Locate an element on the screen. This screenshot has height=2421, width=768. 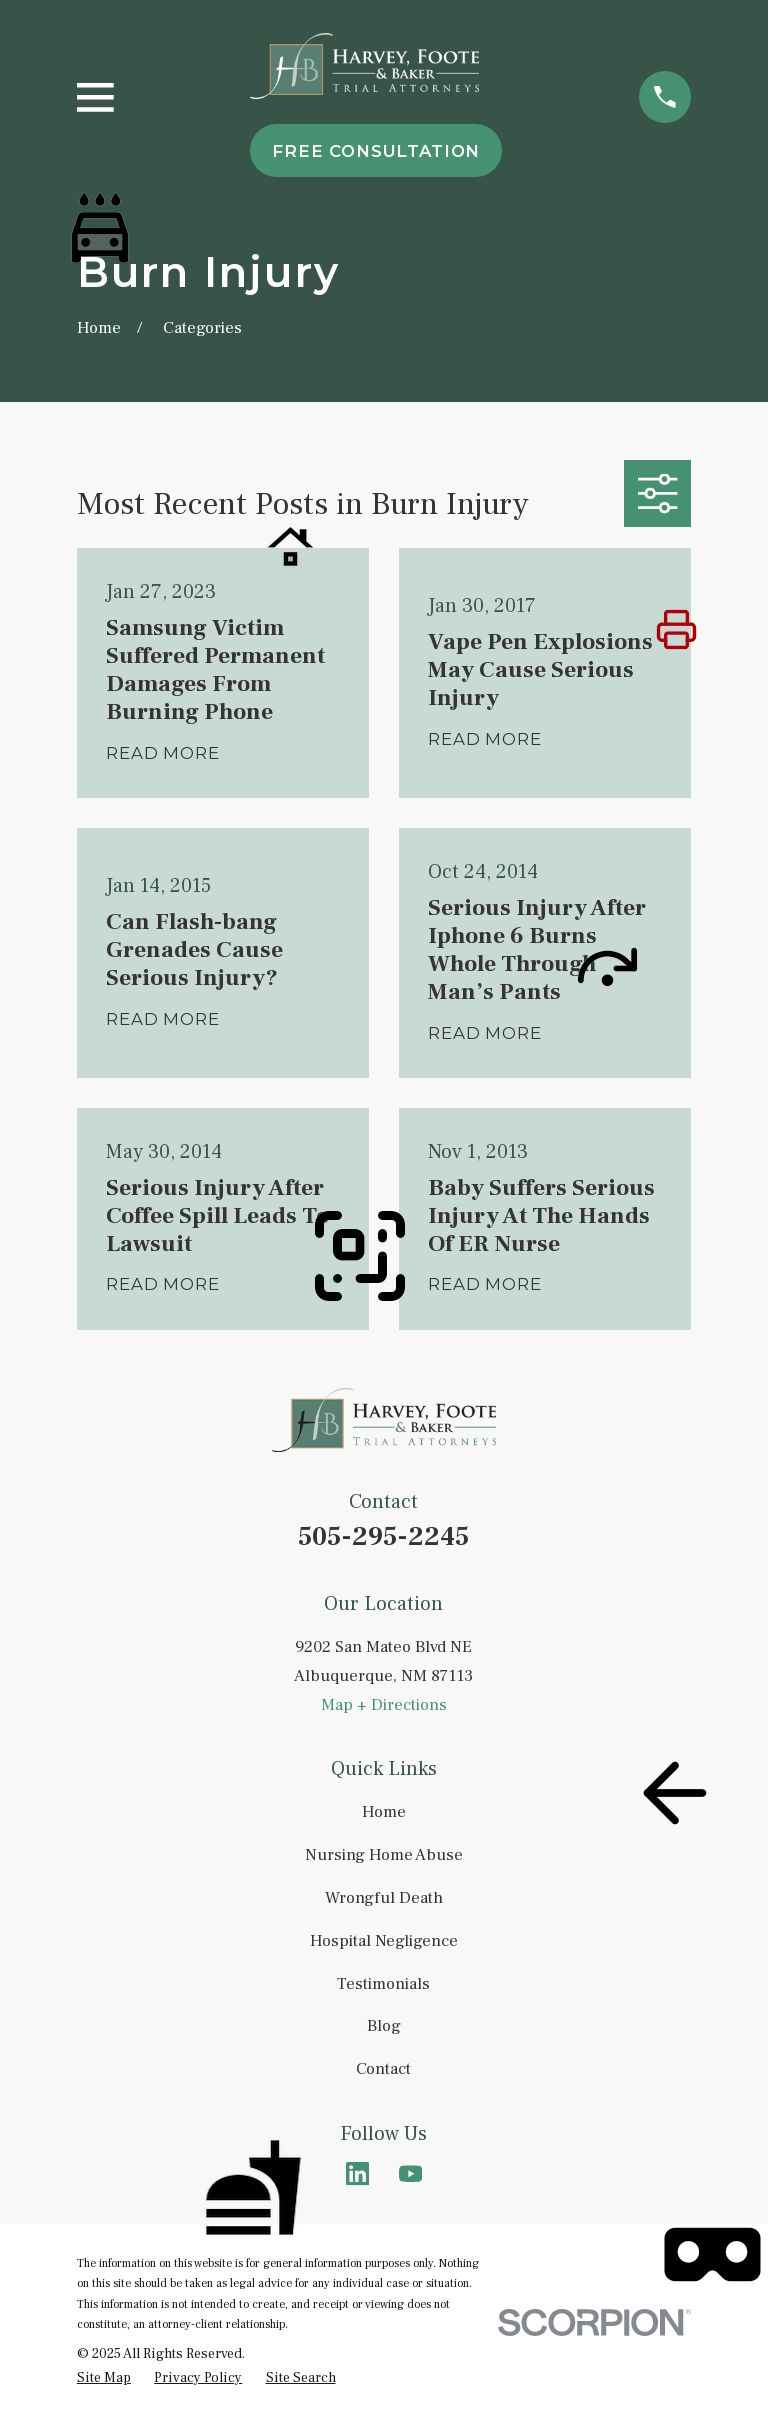
launch virtual reality mode is located at coordinates (712, 2254).